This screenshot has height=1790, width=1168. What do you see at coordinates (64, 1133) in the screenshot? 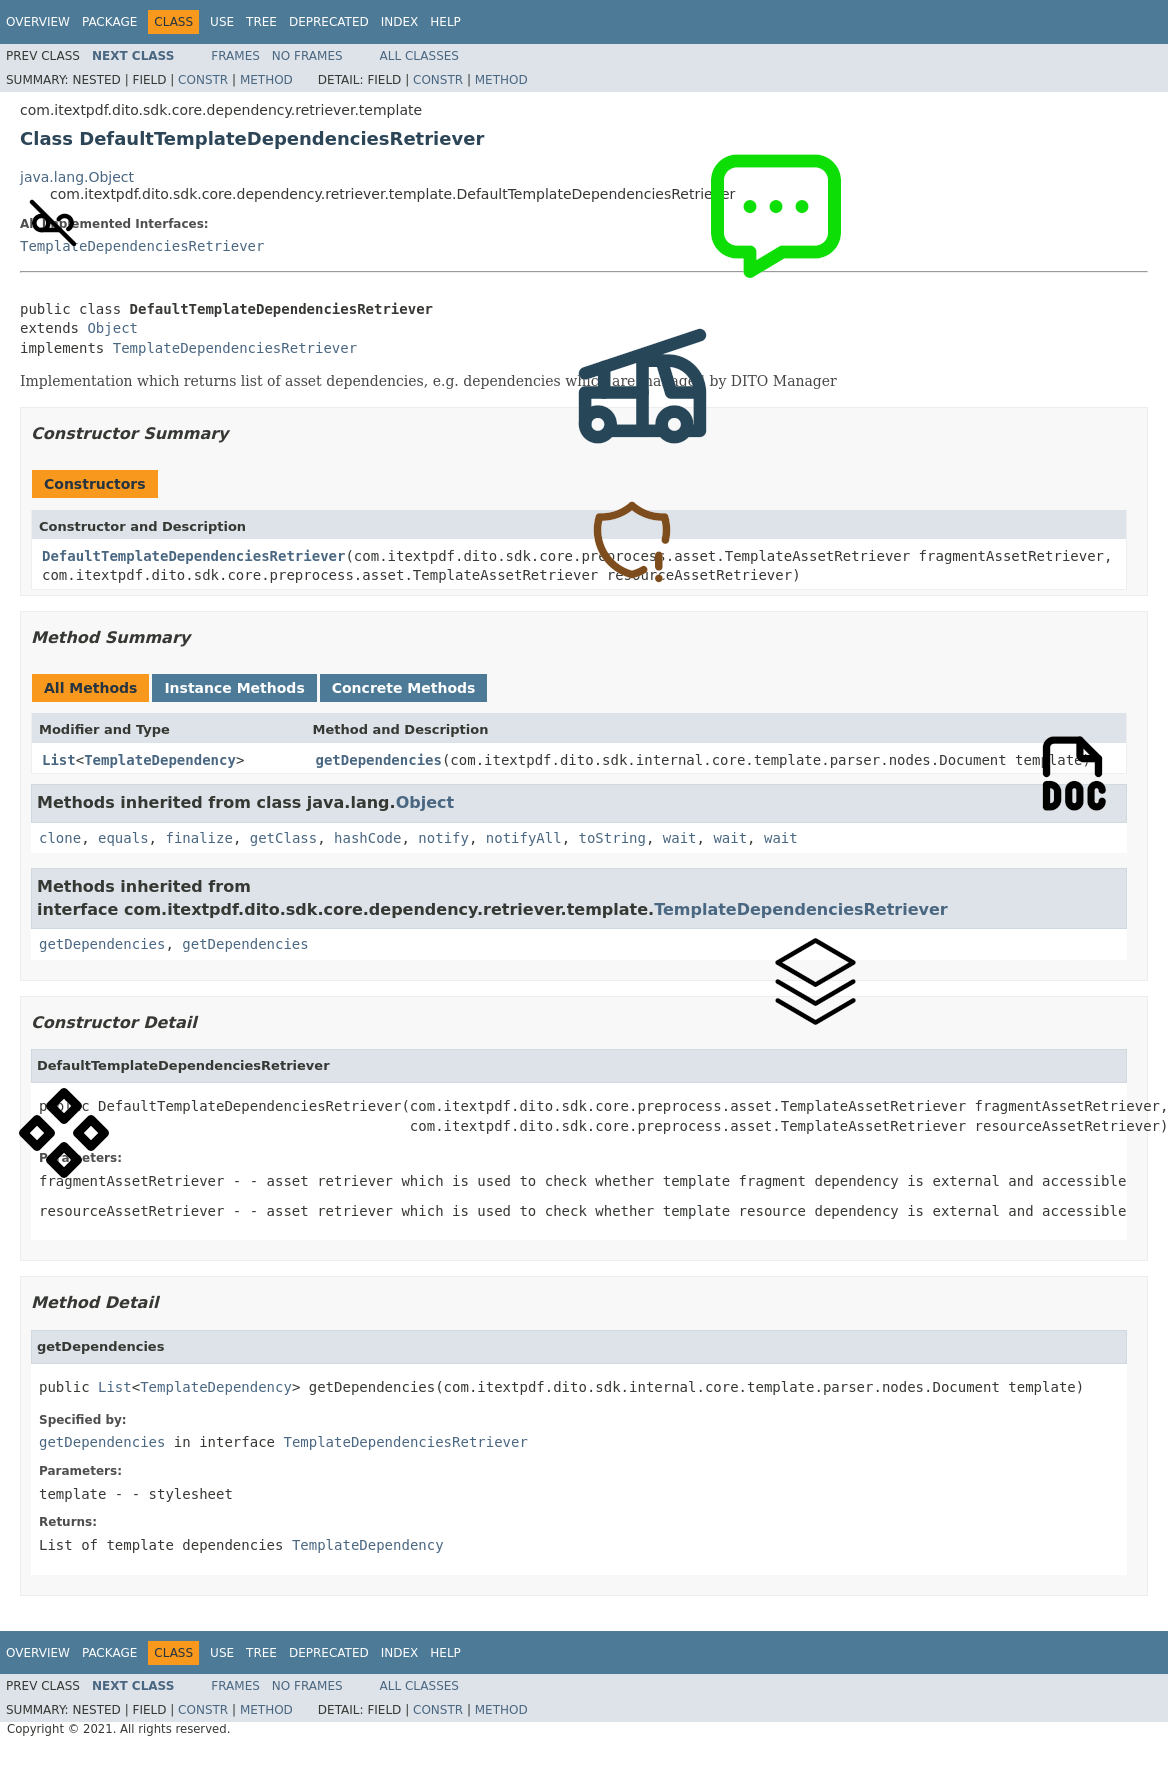
I see `view UI components library` at bounding box center [64, 1133].